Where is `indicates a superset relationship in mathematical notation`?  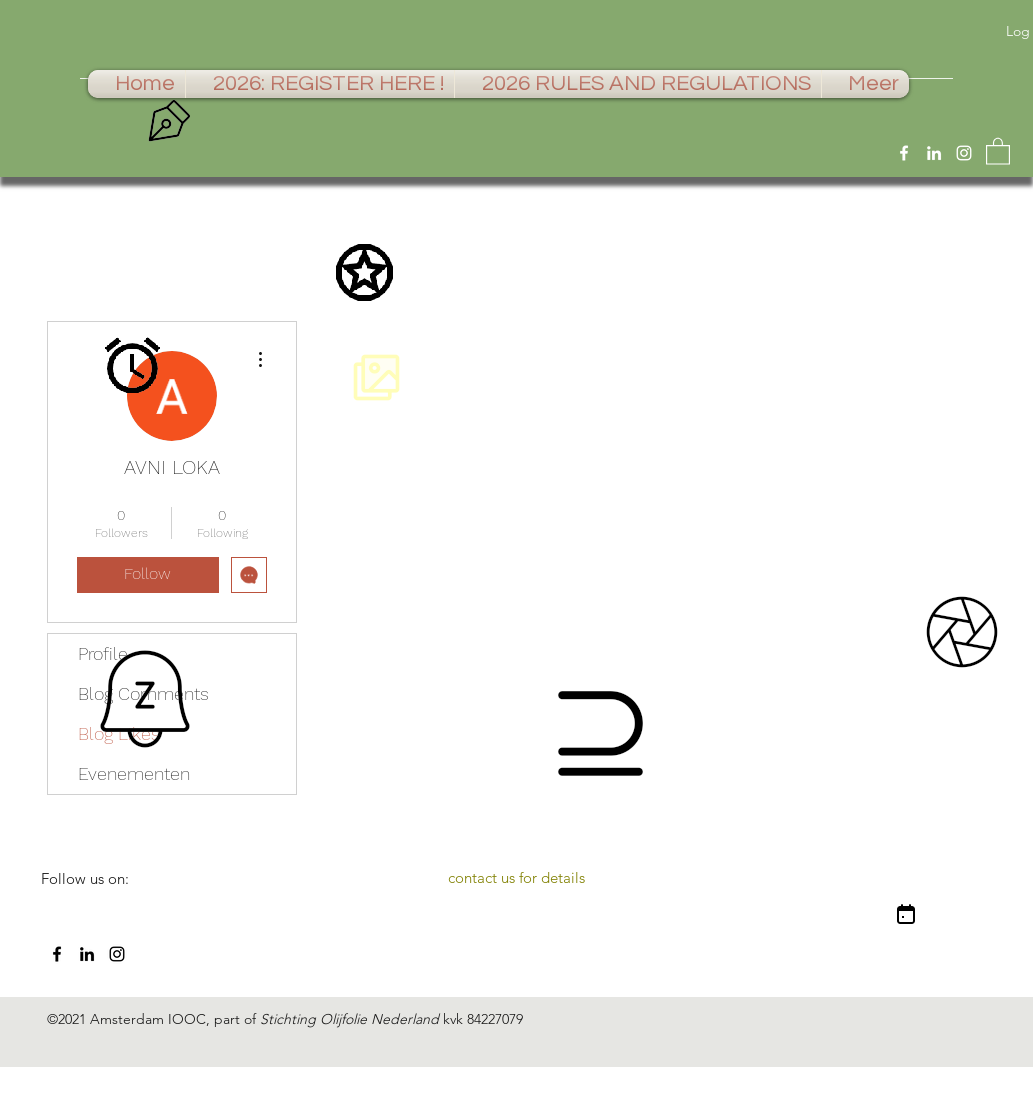
indicates a superset relationship in mathematical notation is located at coordinates (598, 735).